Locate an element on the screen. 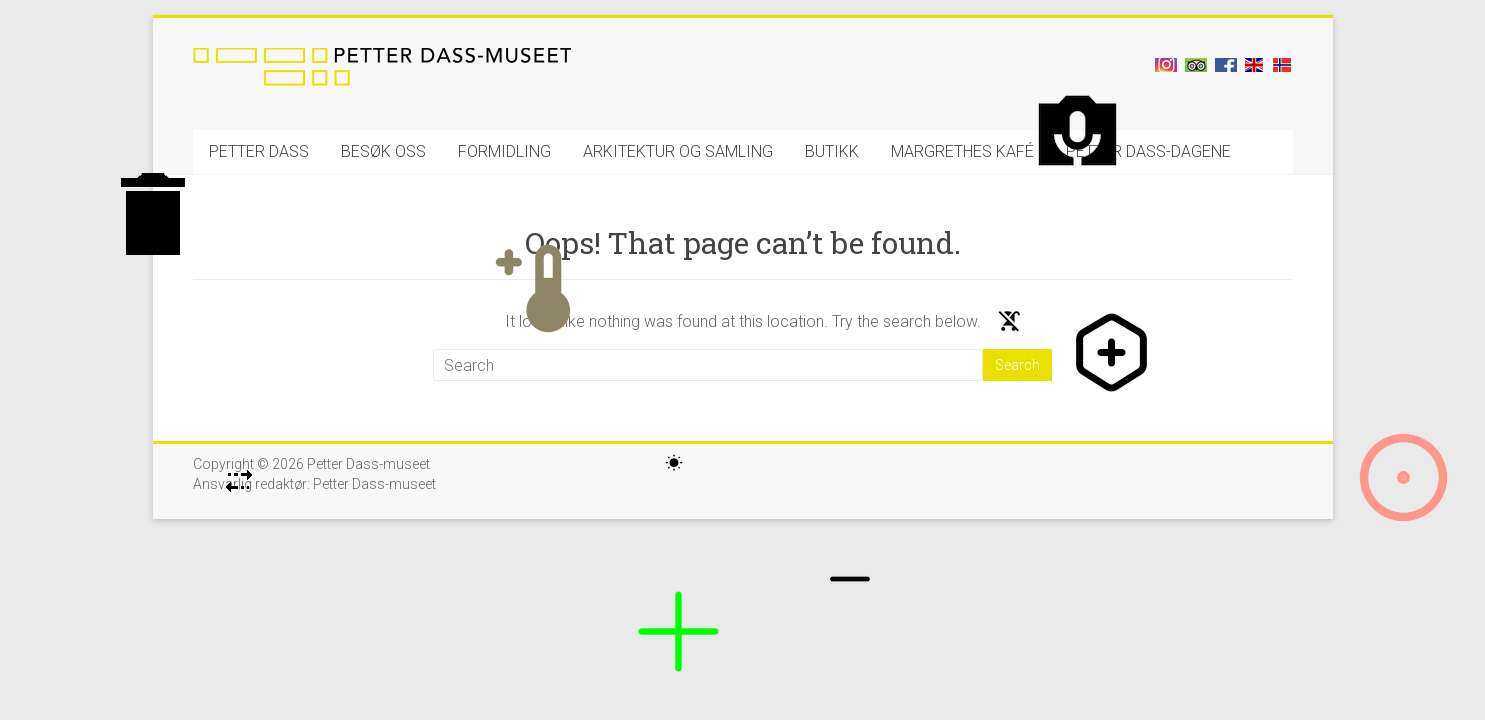 This screenshot has width=1485, height=720. insert a horizontal divider line is located at coordinates (850, 579).